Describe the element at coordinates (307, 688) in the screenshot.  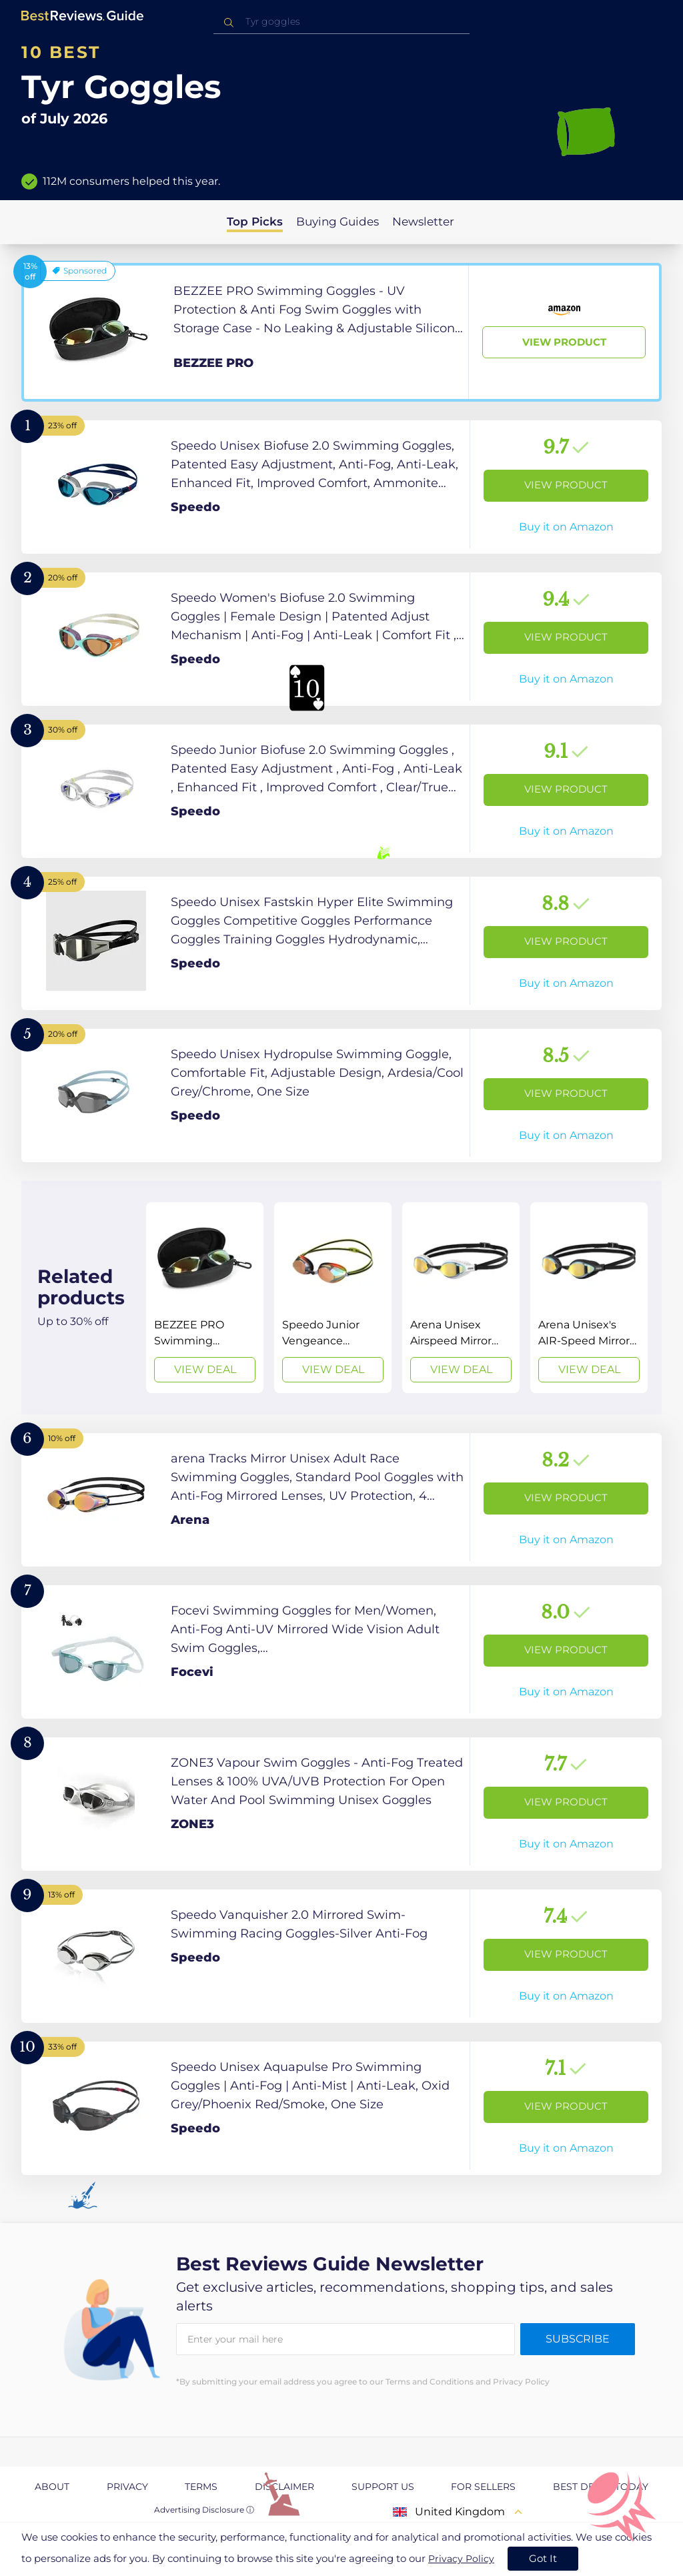
I see `ten of spades playing card` at that location.